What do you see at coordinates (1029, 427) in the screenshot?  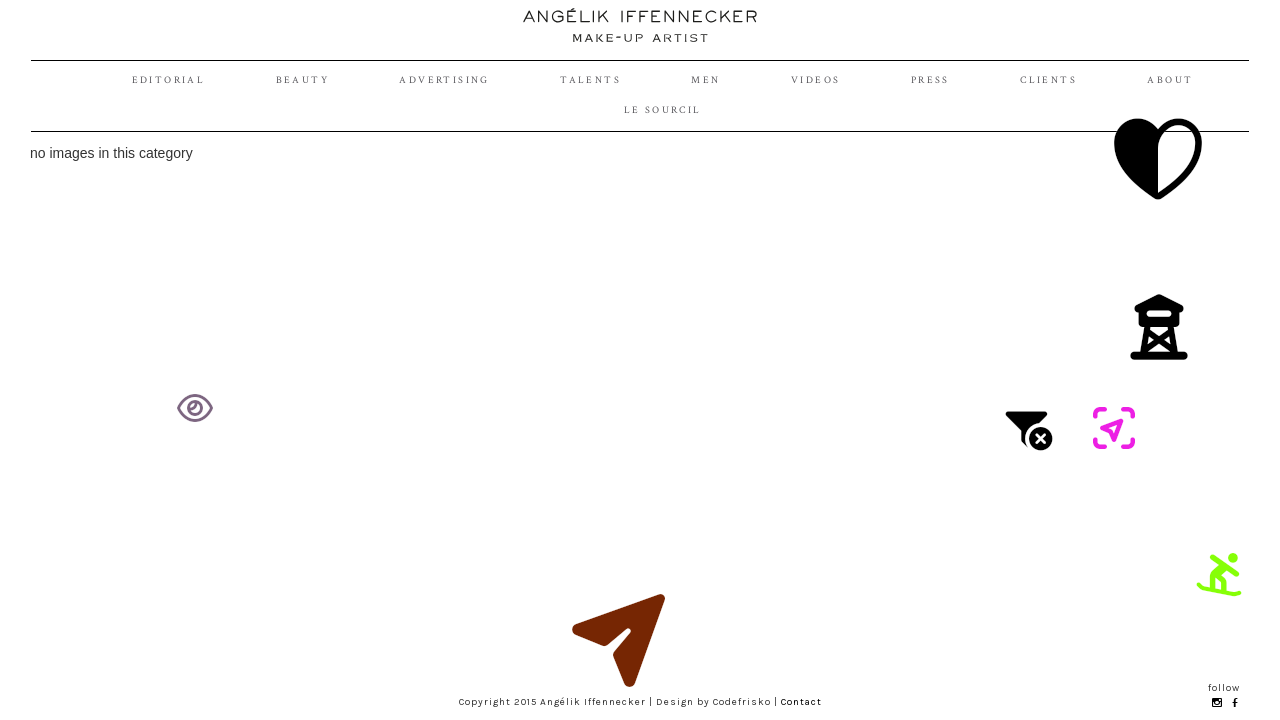 I see `clear all active filters` at bounding box center [1029, 427].